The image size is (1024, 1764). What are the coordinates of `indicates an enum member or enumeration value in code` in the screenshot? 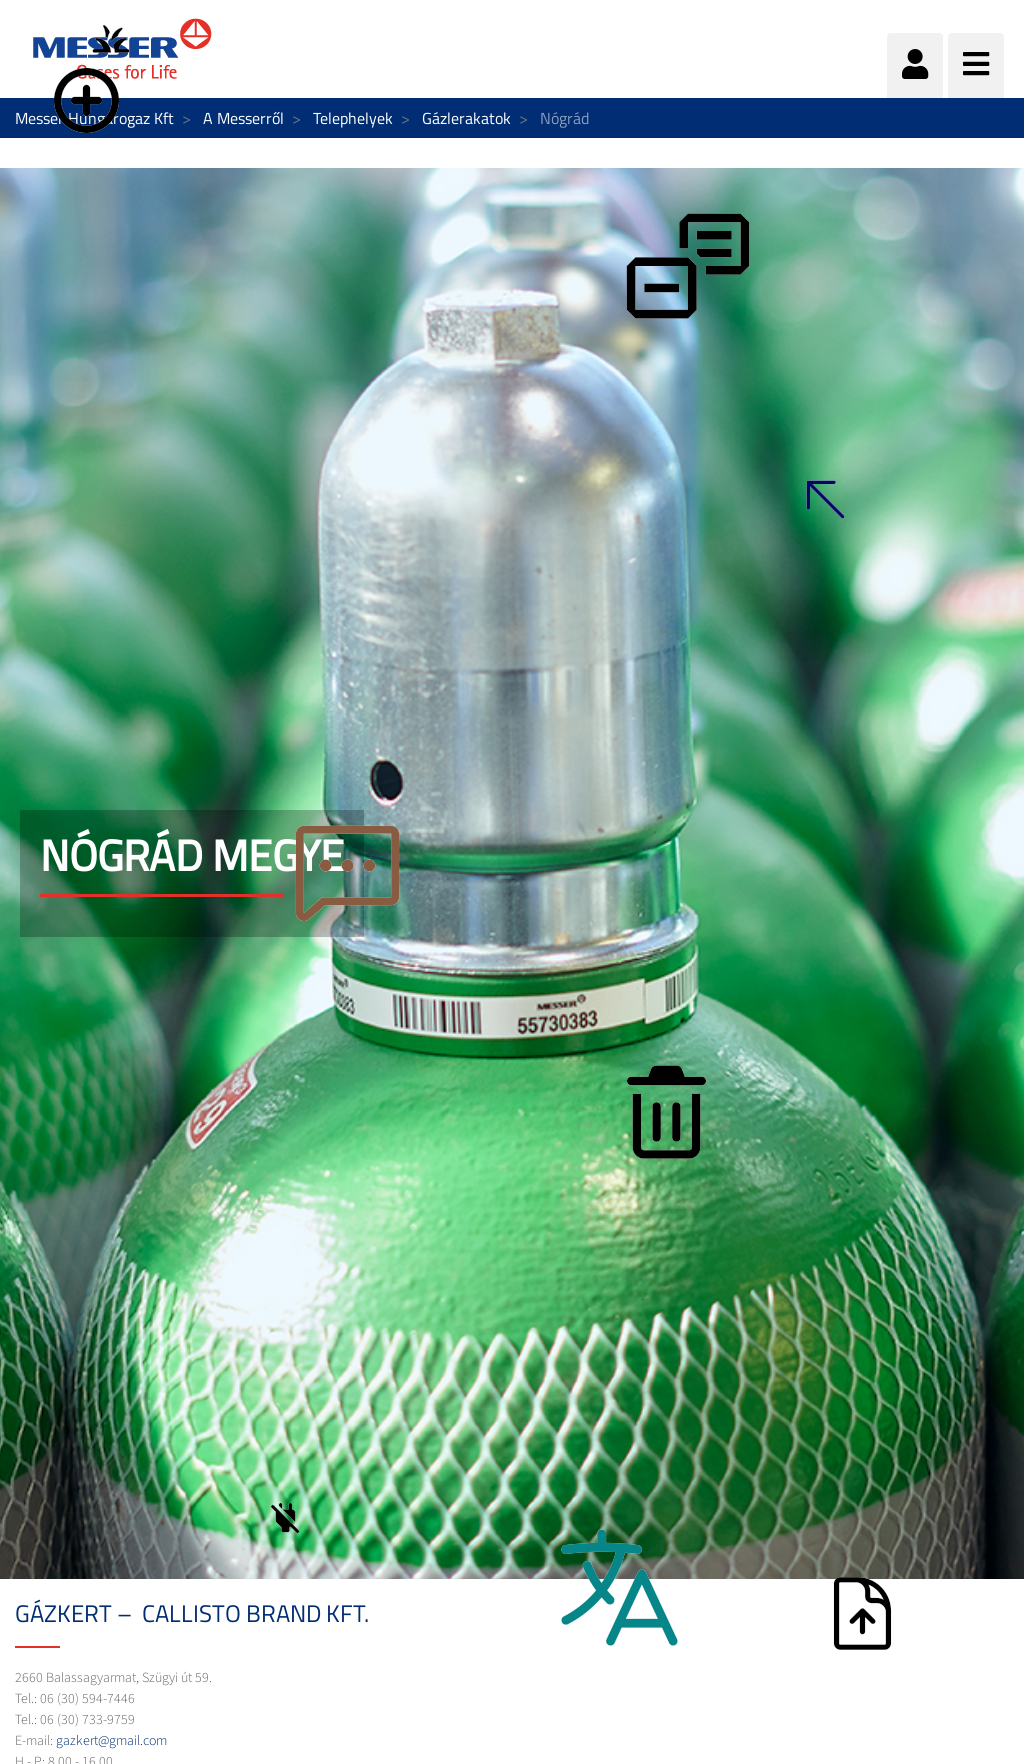 It's located at (688, 266).